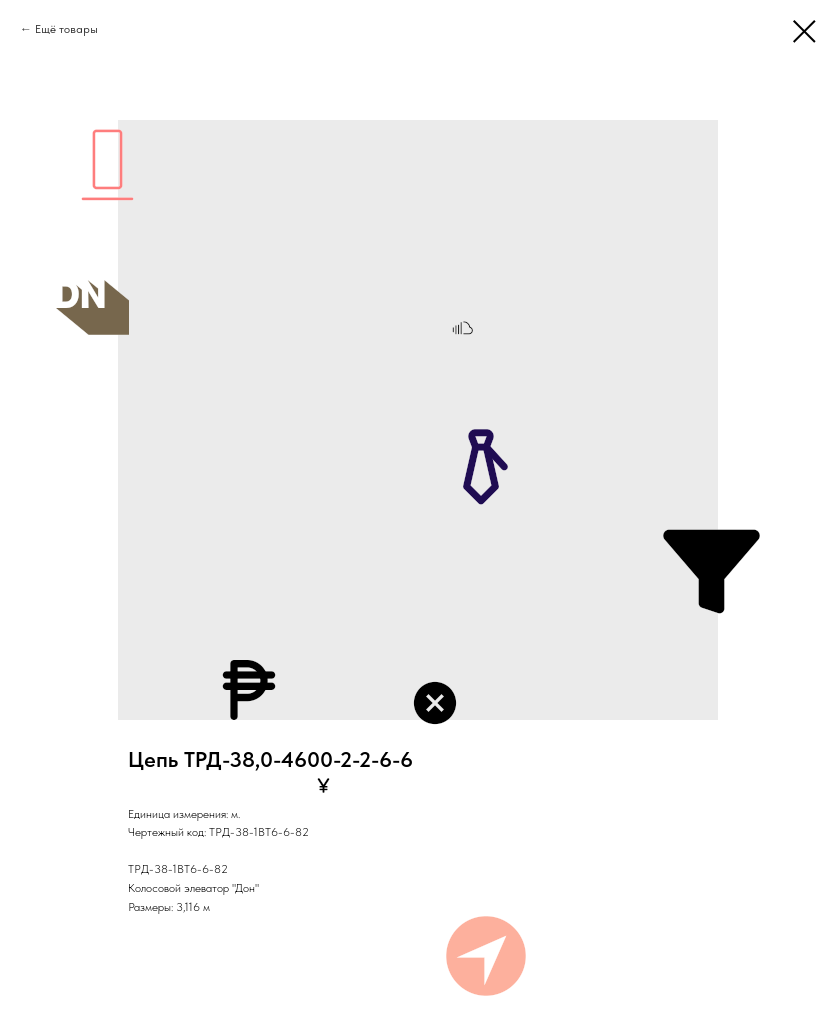  Describe the element at coordinates (323, 785) in the screenshot. I see `indicates chinese yuan currency` at that location.